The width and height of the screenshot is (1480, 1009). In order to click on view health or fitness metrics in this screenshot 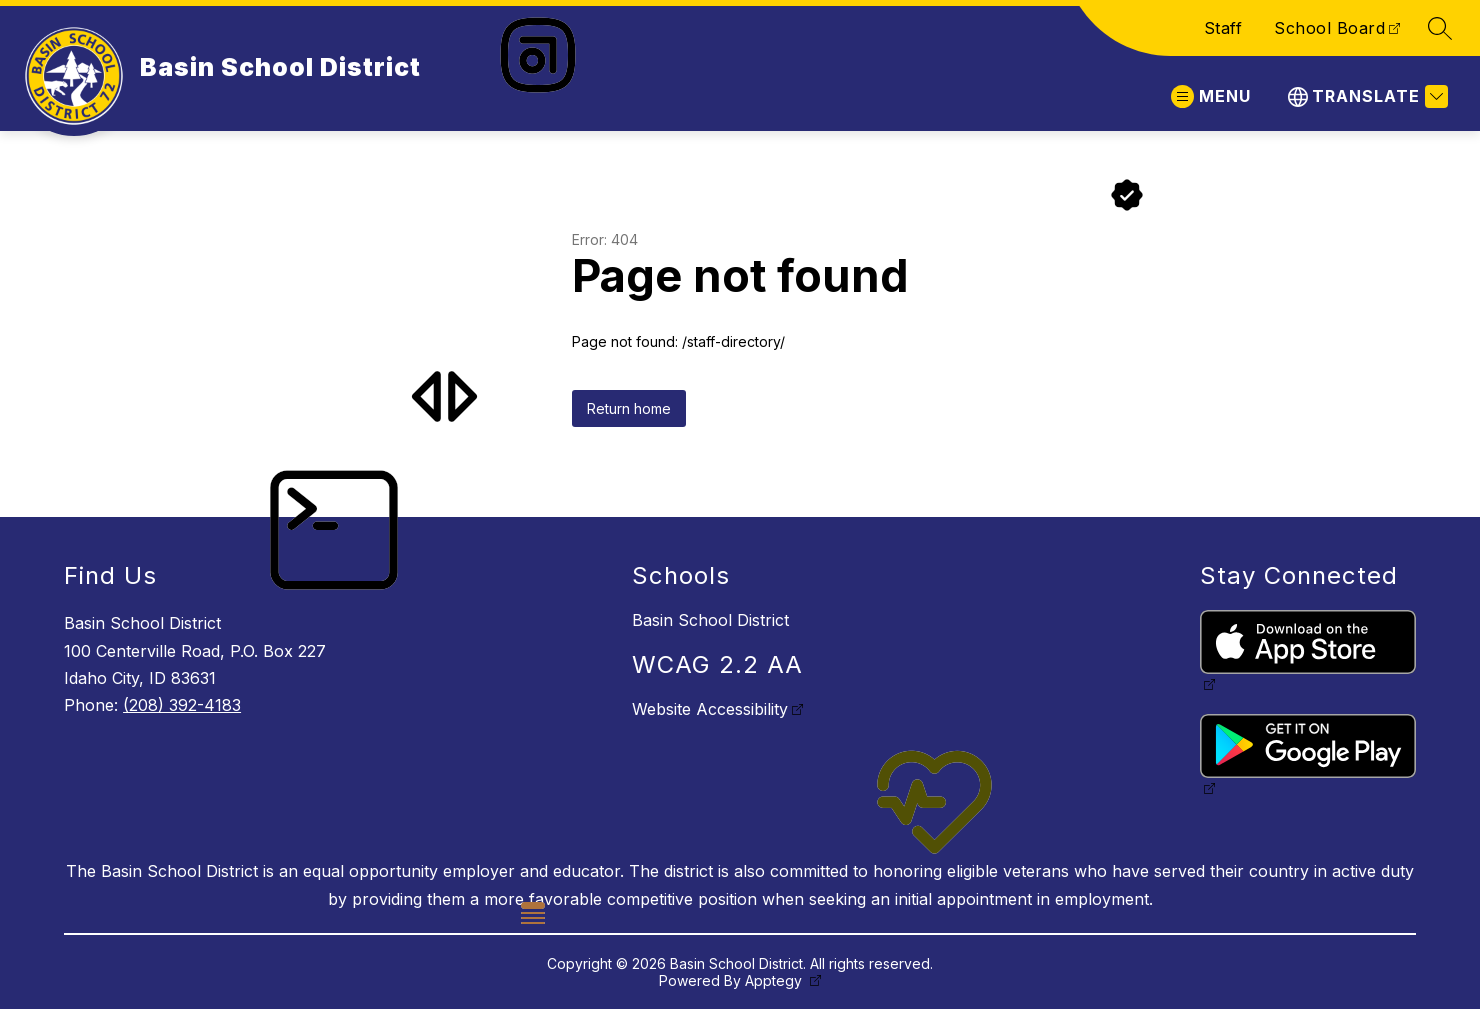, I will do `click(934, 796)`.